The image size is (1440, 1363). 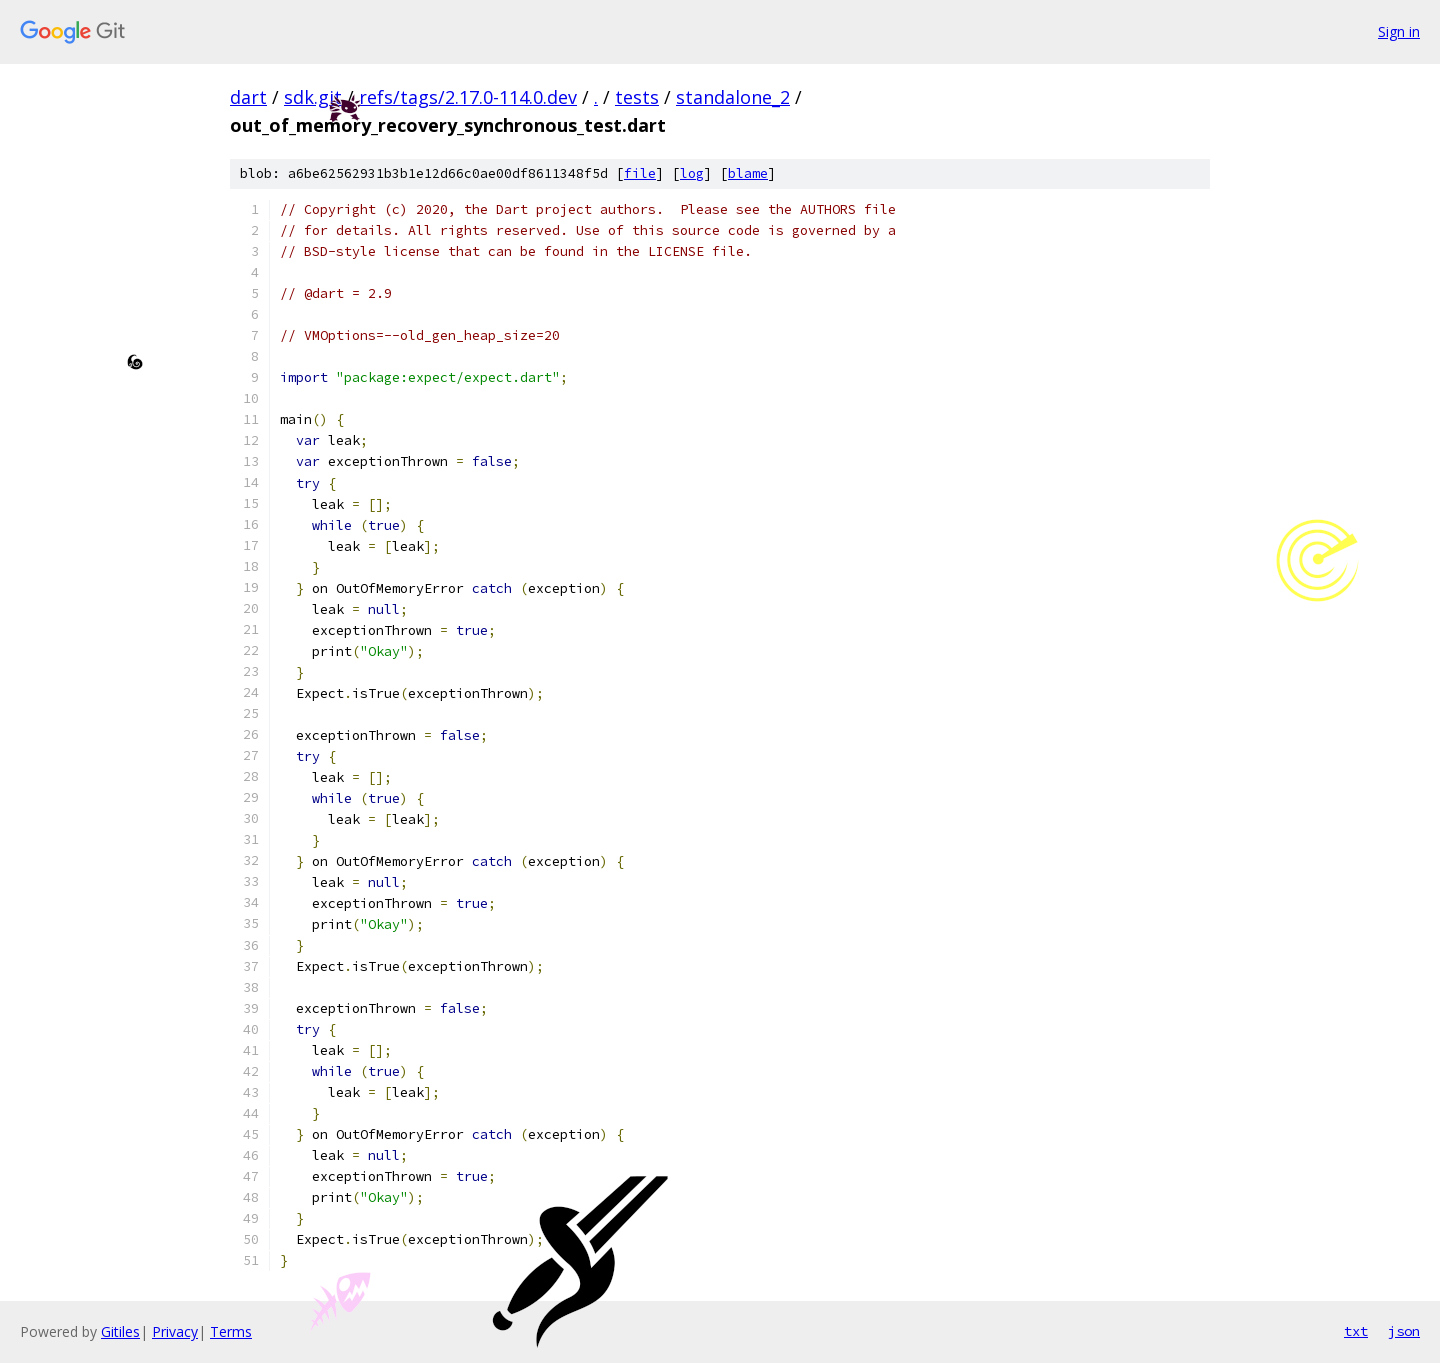 What do you see at coordinates (1317, 560) in the screenshot?
I see `scan for nearby objects or enemies` at bounding box center [1317, 560].